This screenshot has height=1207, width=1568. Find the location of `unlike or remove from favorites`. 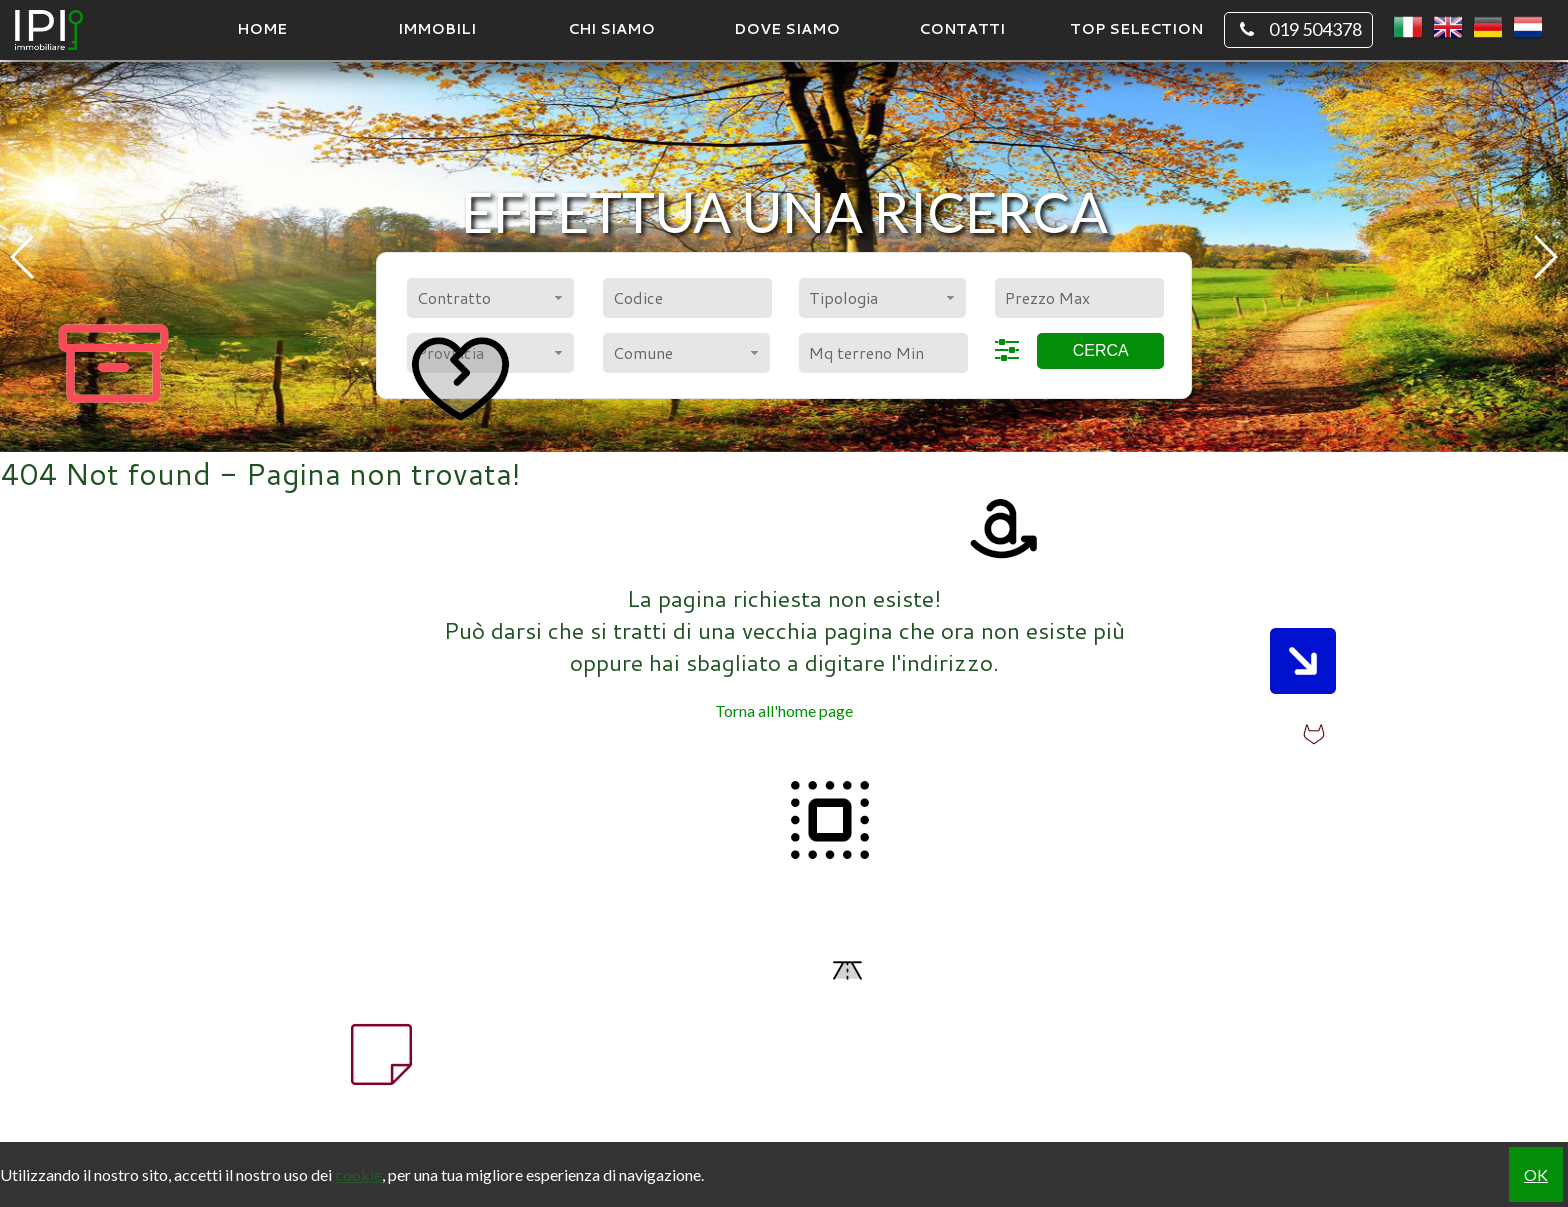

unlike or remove from favorites is located at coordinates (460, 375).